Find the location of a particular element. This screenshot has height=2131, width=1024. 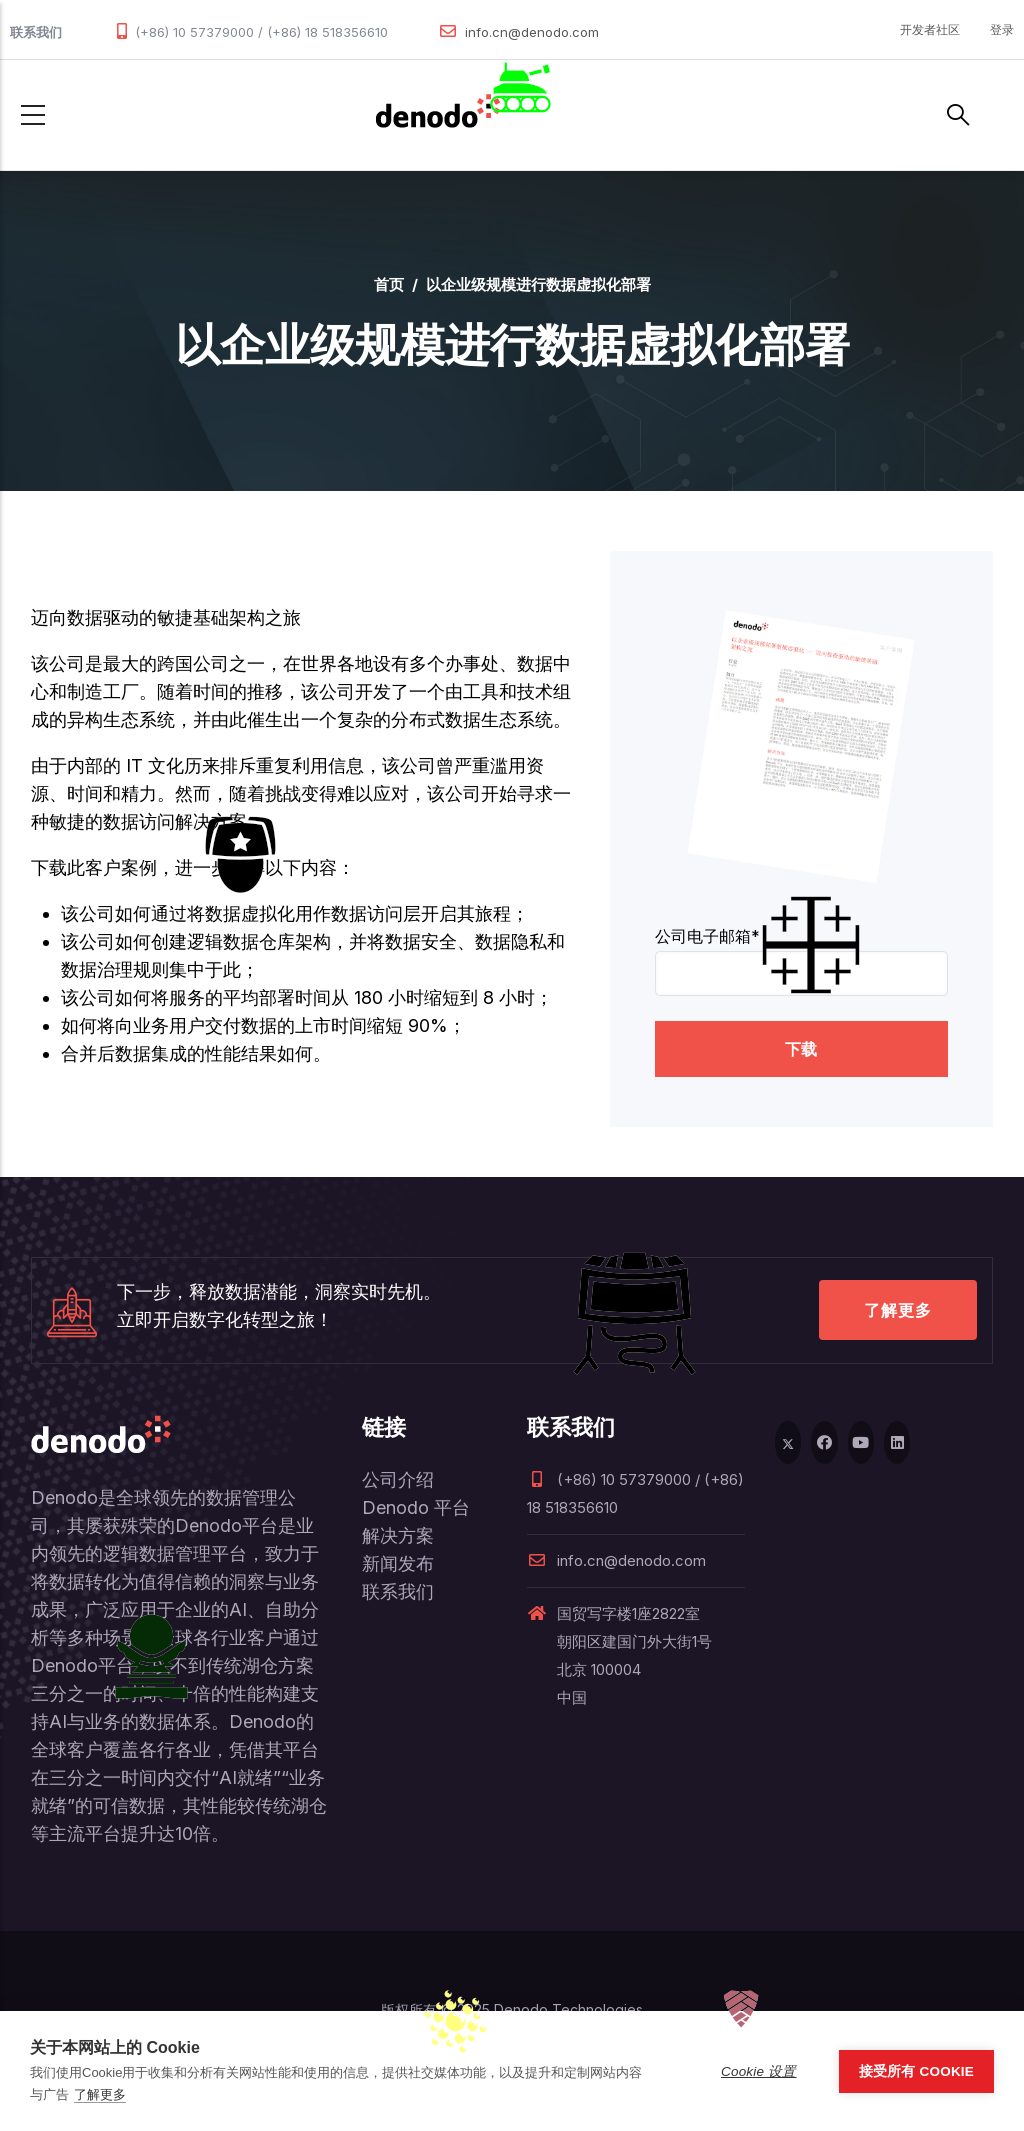

equip or view layered armor sets is located at coordinates (741, 2009).